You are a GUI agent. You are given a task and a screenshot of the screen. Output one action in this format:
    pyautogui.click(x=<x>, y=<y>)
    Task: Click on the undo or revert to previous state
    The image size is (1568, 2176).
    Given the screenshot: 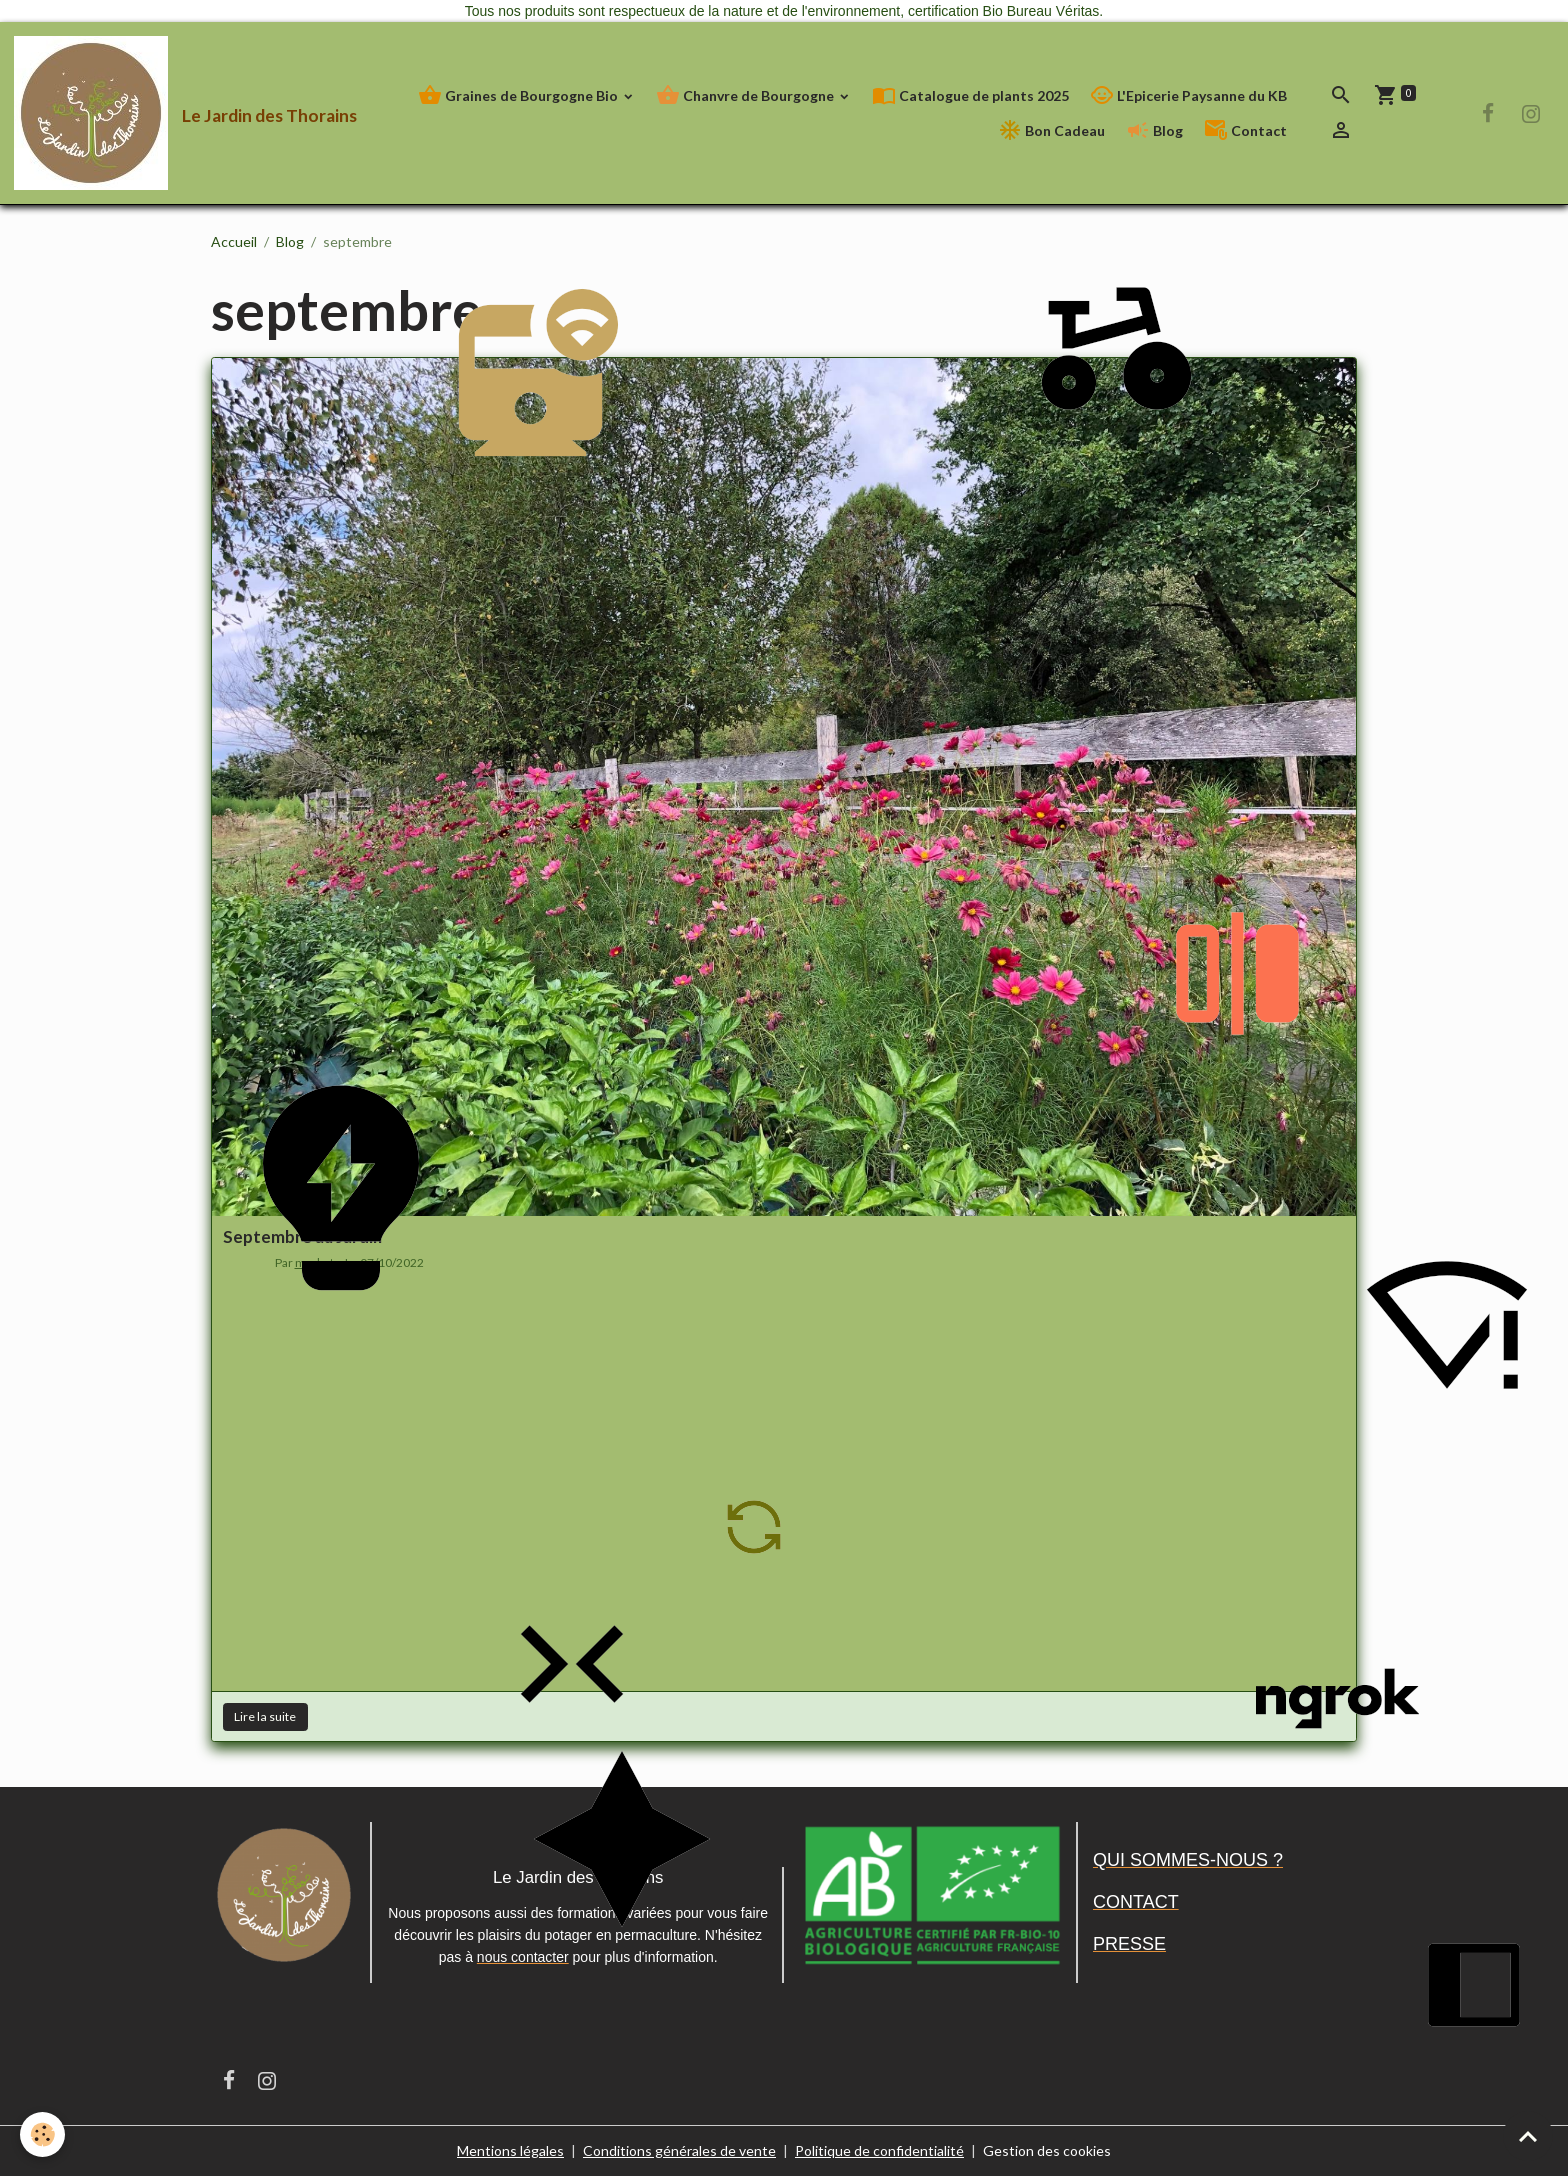 What is the action you would take?
    pyautogui.click(x=754, y=1527)
    